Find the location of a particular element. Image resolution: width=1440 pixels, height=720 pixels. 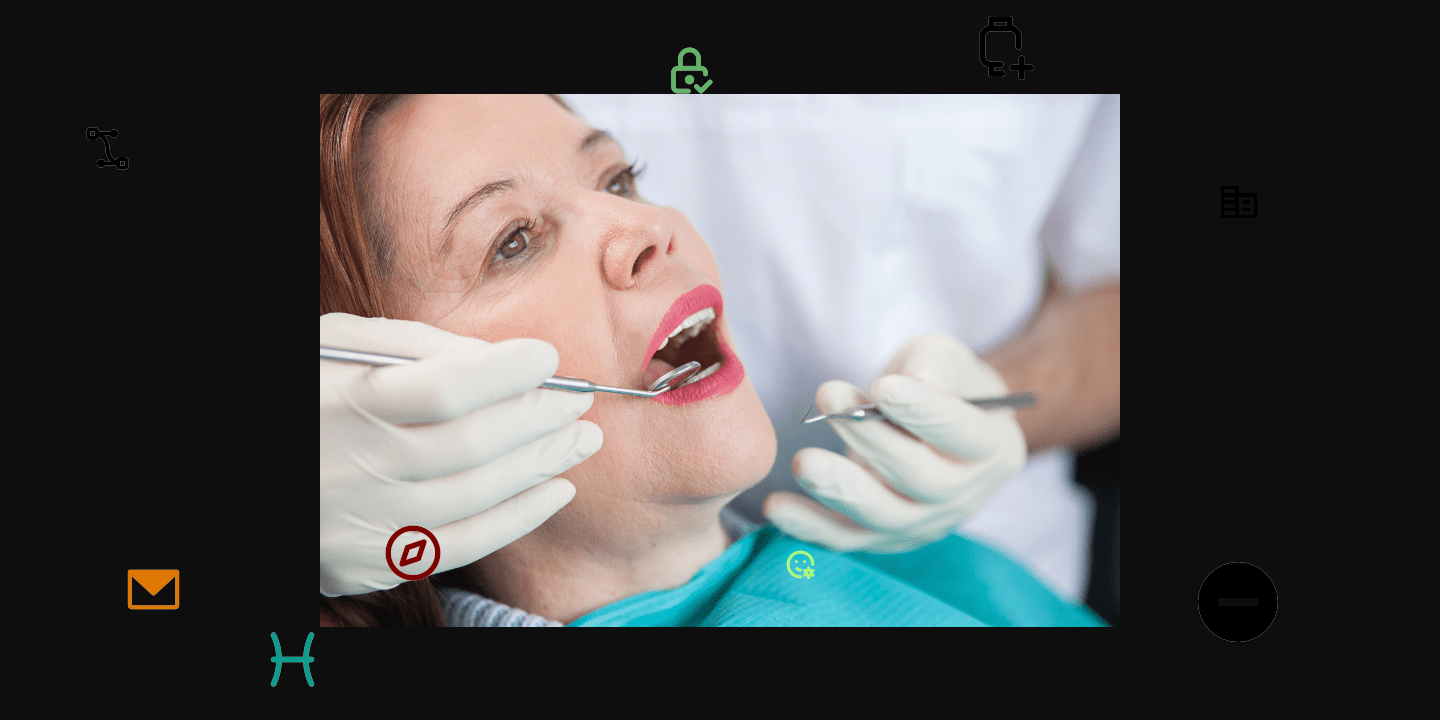

remove an item from a list is located at coordinates (1238, 602).